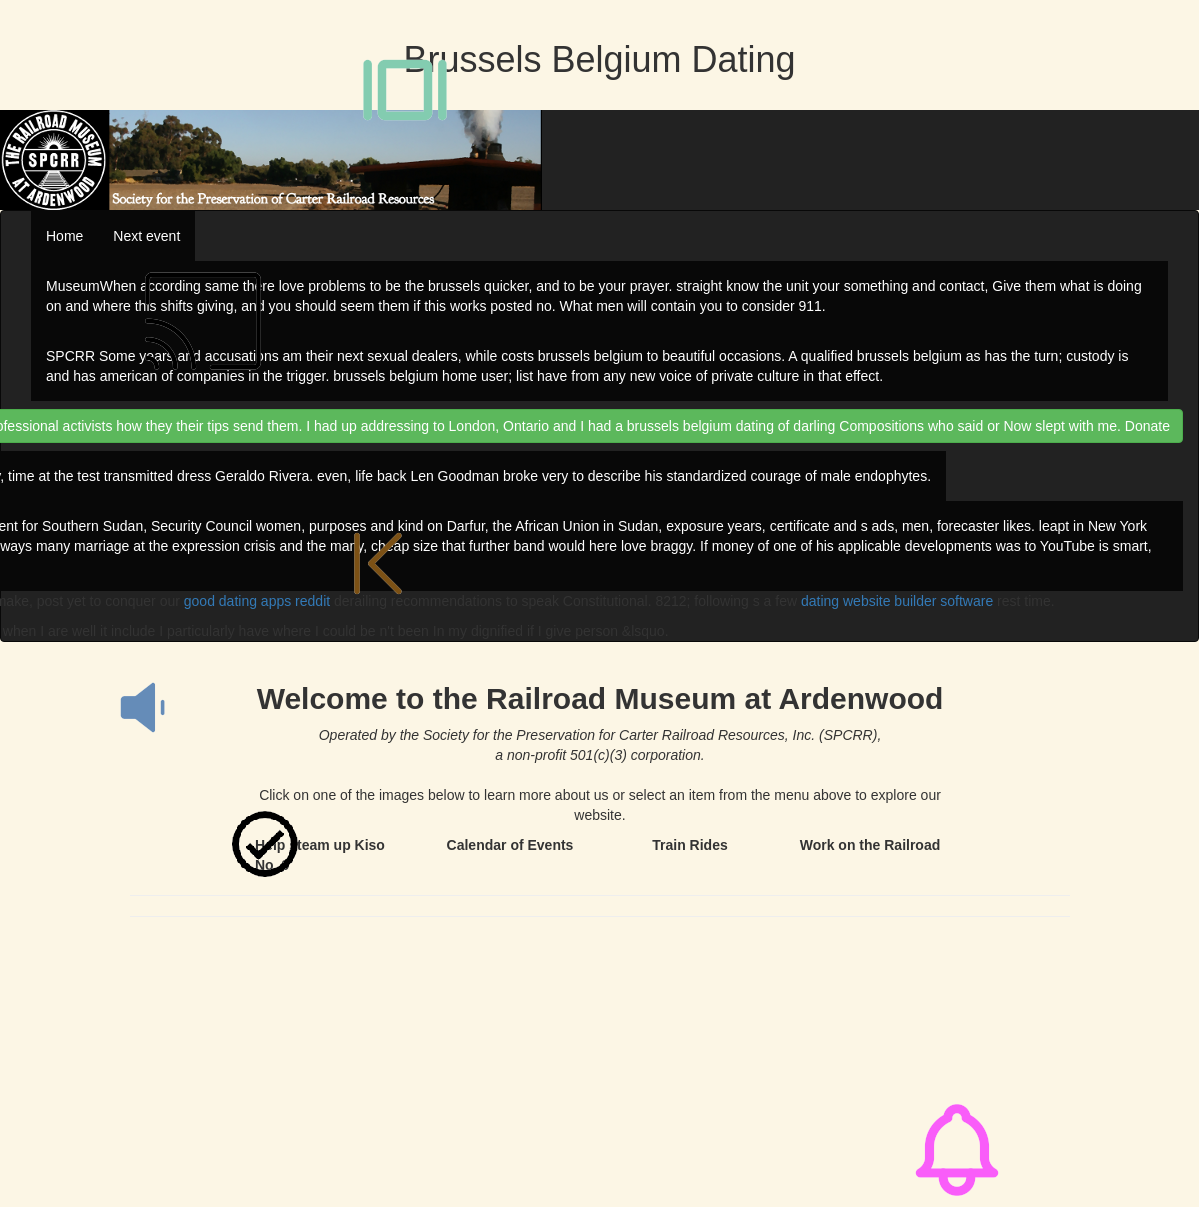 The height and width of the screenshot is (1207, 1199). I want to click on go to the beginning or first item, so click(376, 563).